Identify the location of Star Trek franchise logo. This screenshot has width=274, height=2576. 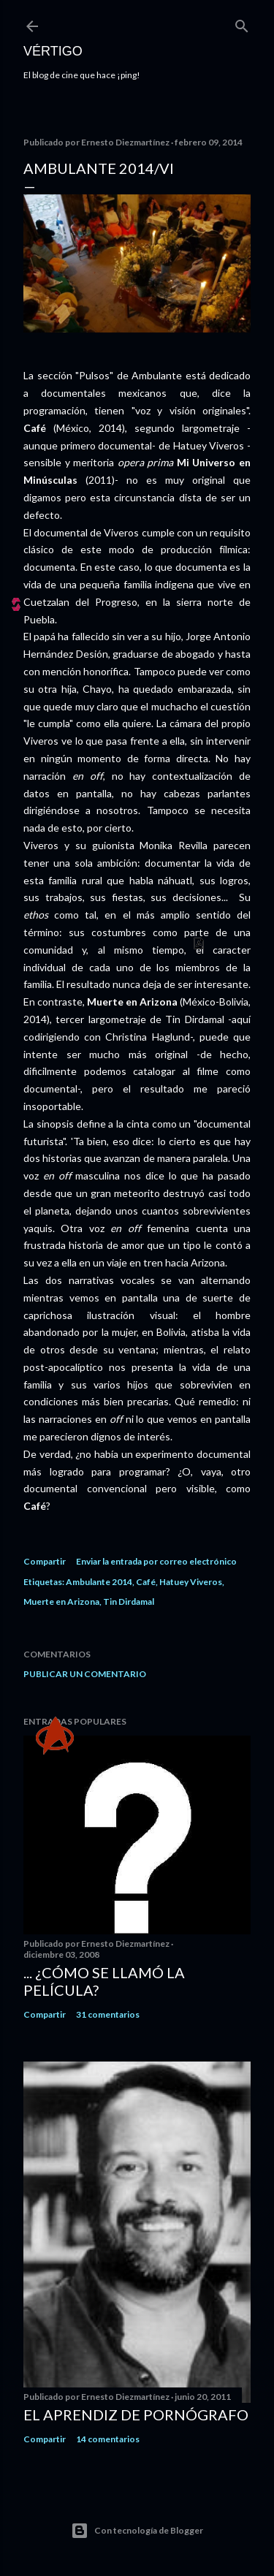
(55, 1736).